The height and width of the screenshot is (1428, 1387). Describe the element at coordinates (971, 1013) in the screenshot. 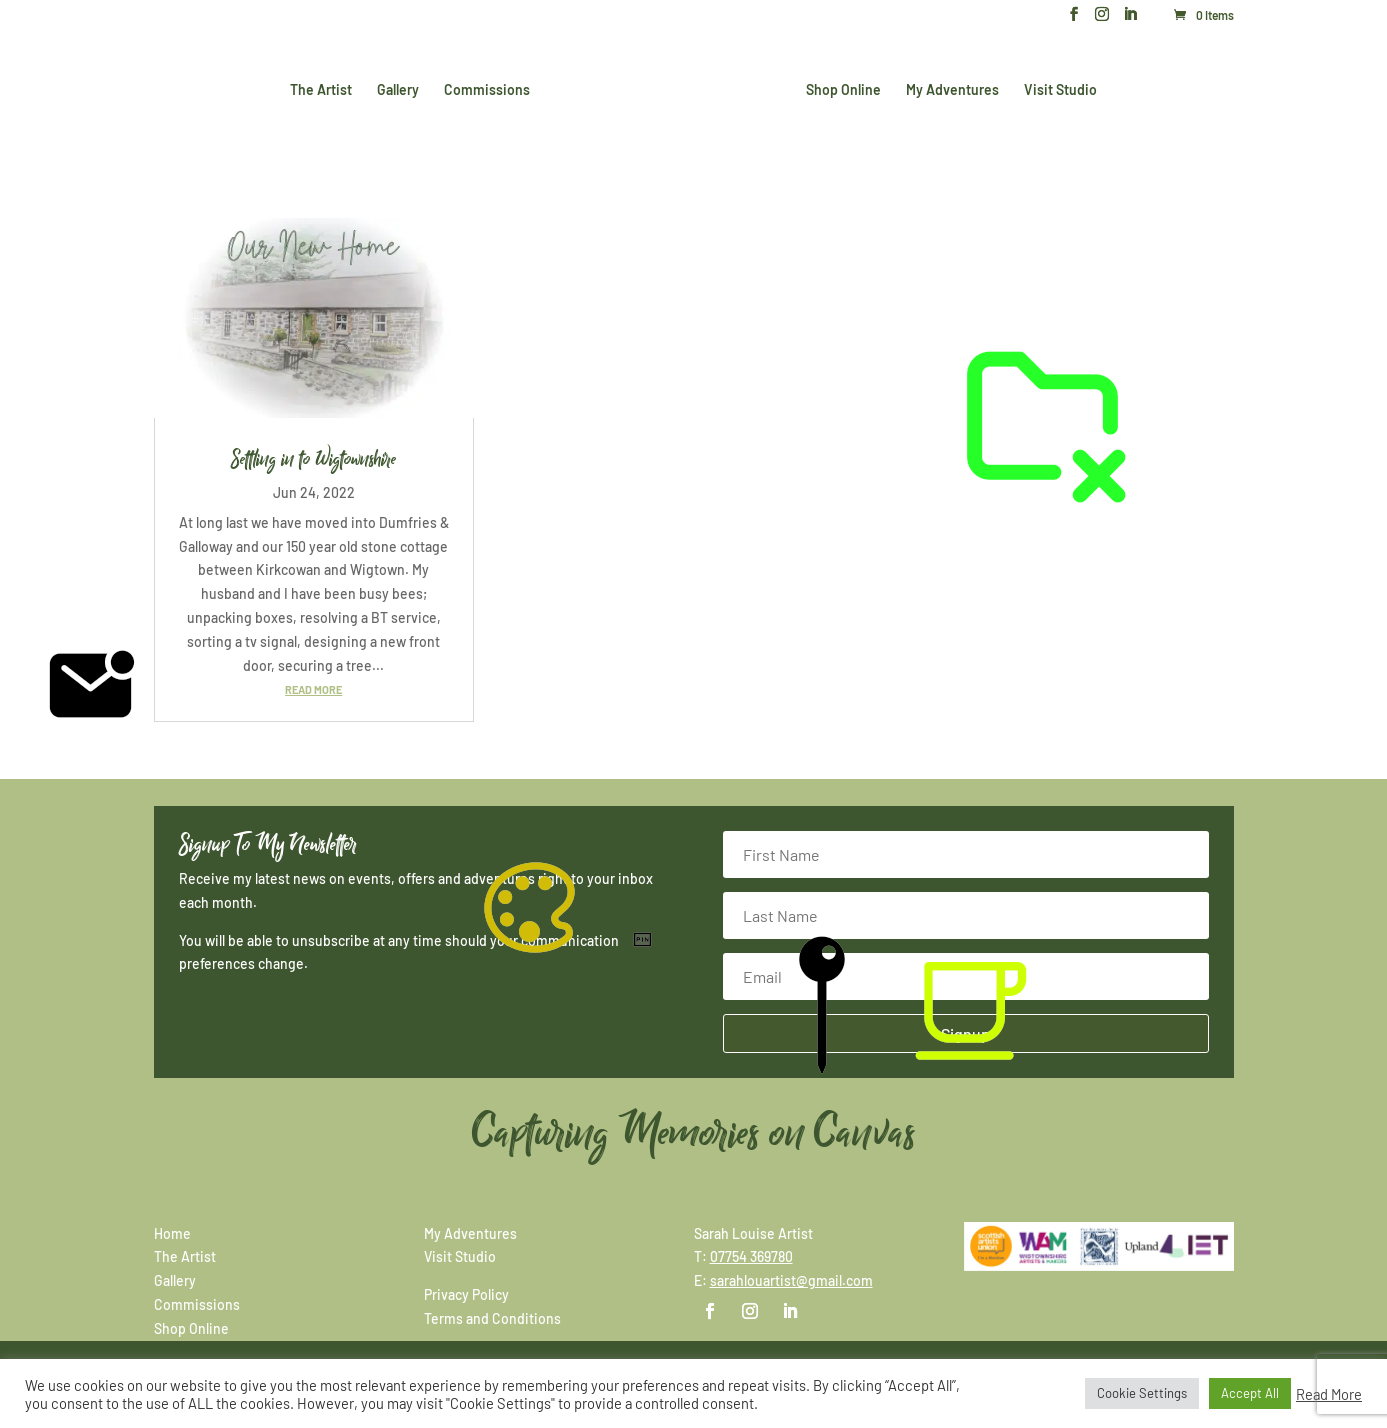

I see `find nearby coffee shops or cafes` at that location.